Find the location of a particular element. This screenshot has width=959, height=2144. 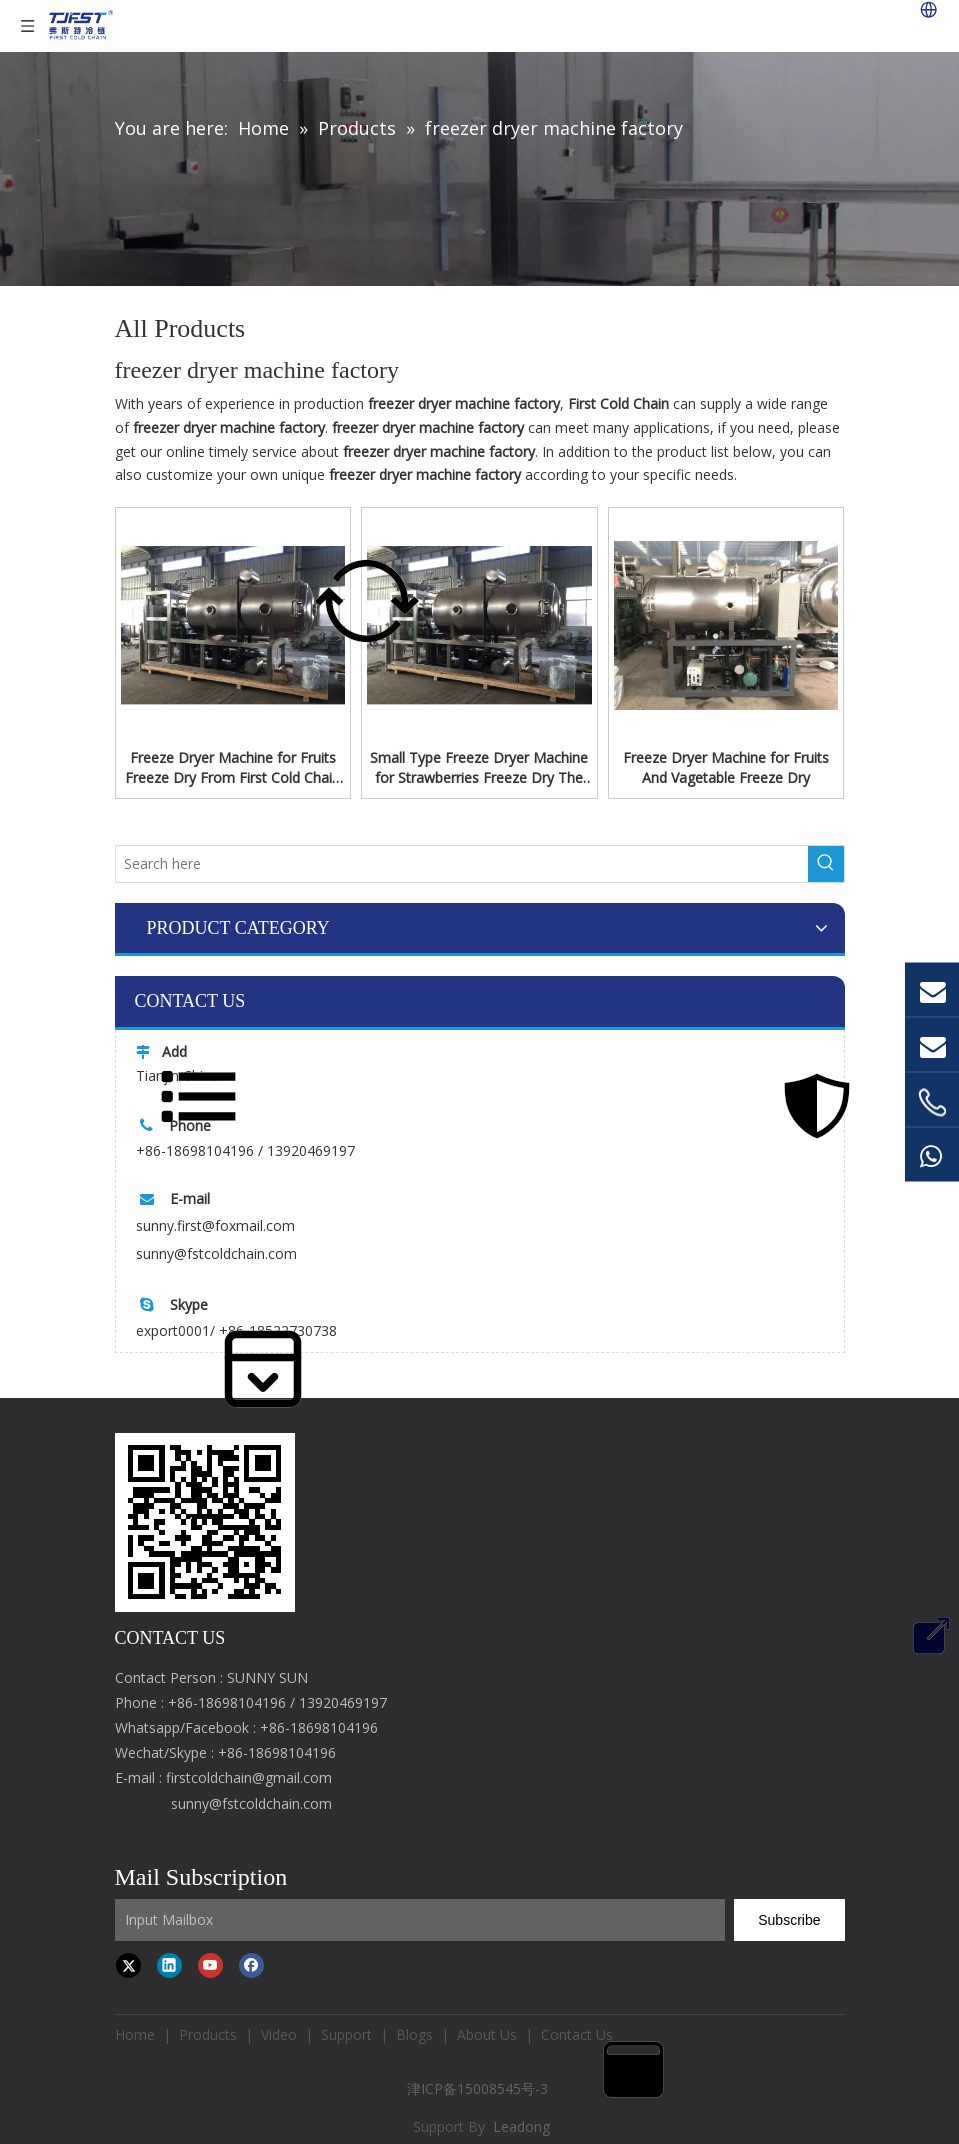

open link in new tab or window is located at coordinates (931, 1635).